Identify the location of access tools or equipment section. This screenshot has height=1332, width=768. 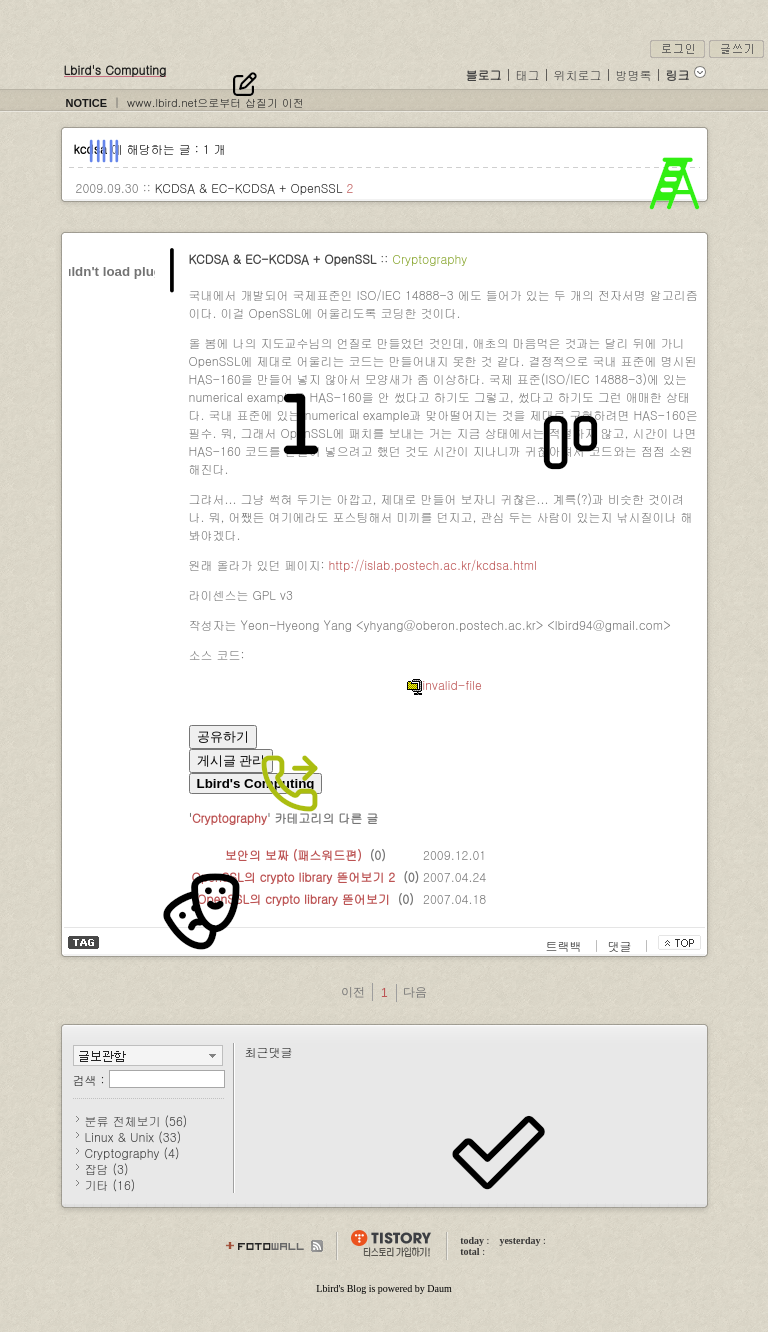
(675, 183).